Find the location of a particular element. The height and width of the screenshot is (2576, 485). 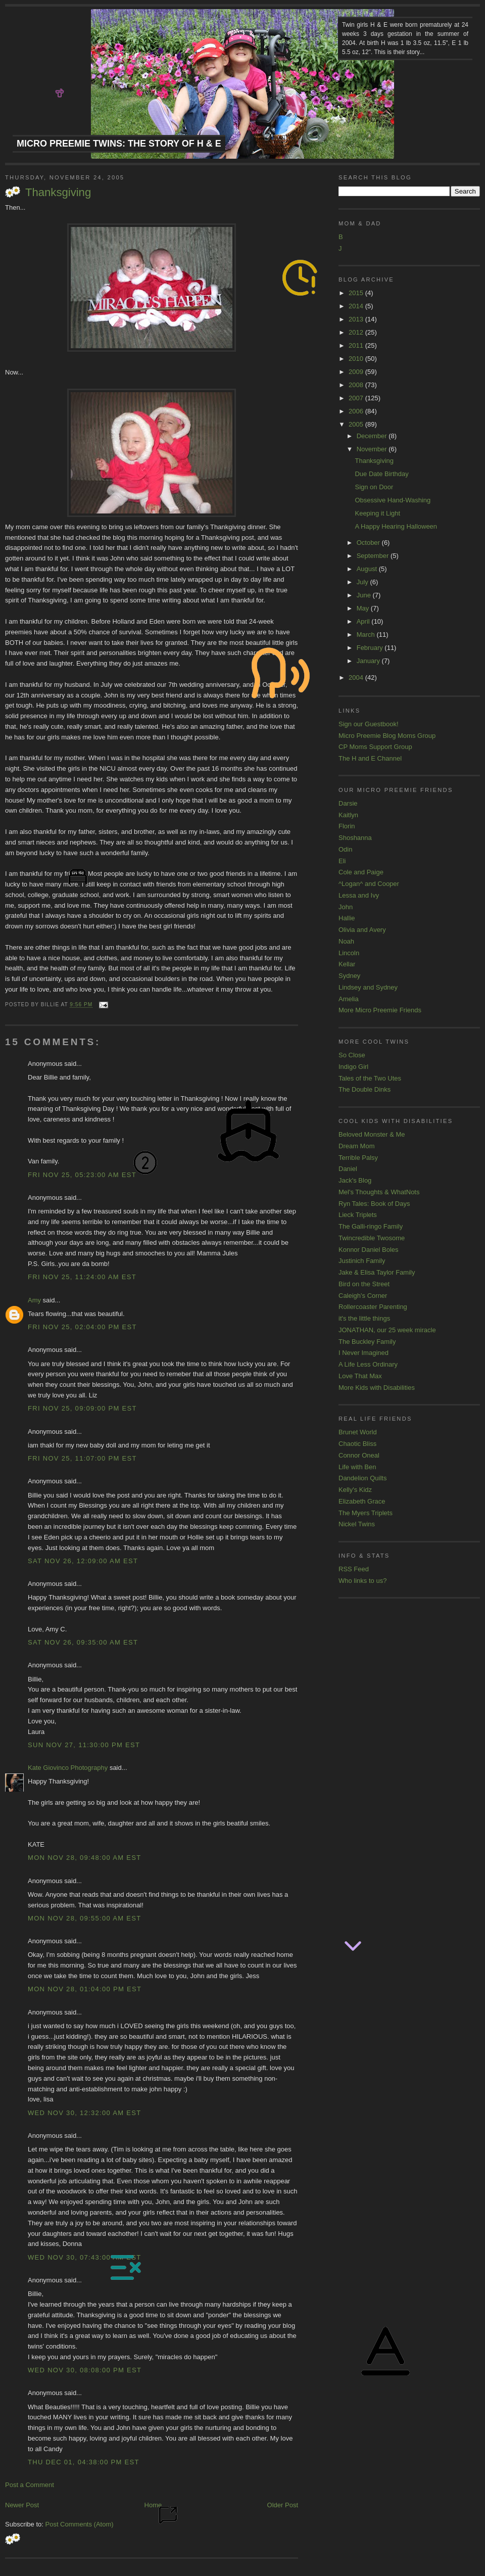

remove item from list is located at coordinates (126, 2267).